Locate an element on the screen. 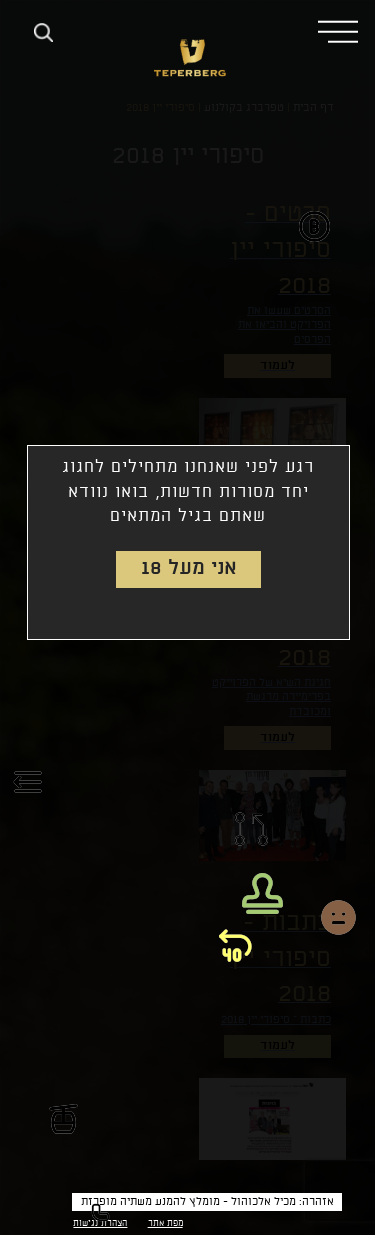 The height and width of the screenshot is (1235, 375). indicates item or option labeled "B" is located at coordinates (314, 226).